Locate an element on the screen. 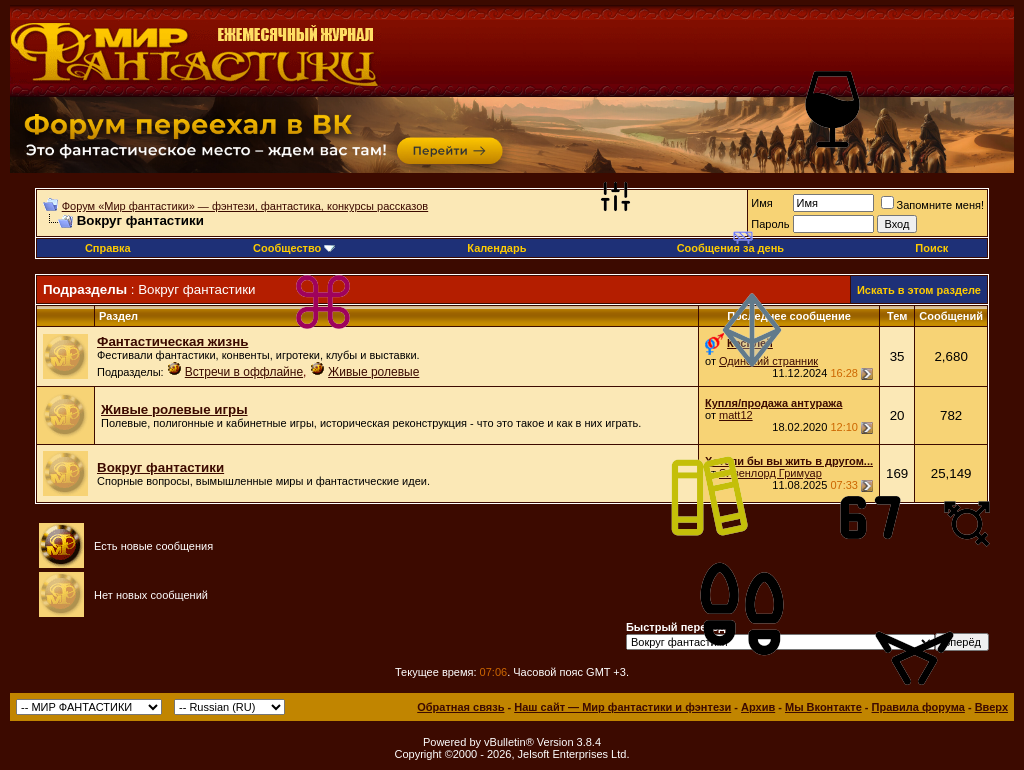 The image size is (1024, 770). cupra brand logo is located at coordinates (914, 656).